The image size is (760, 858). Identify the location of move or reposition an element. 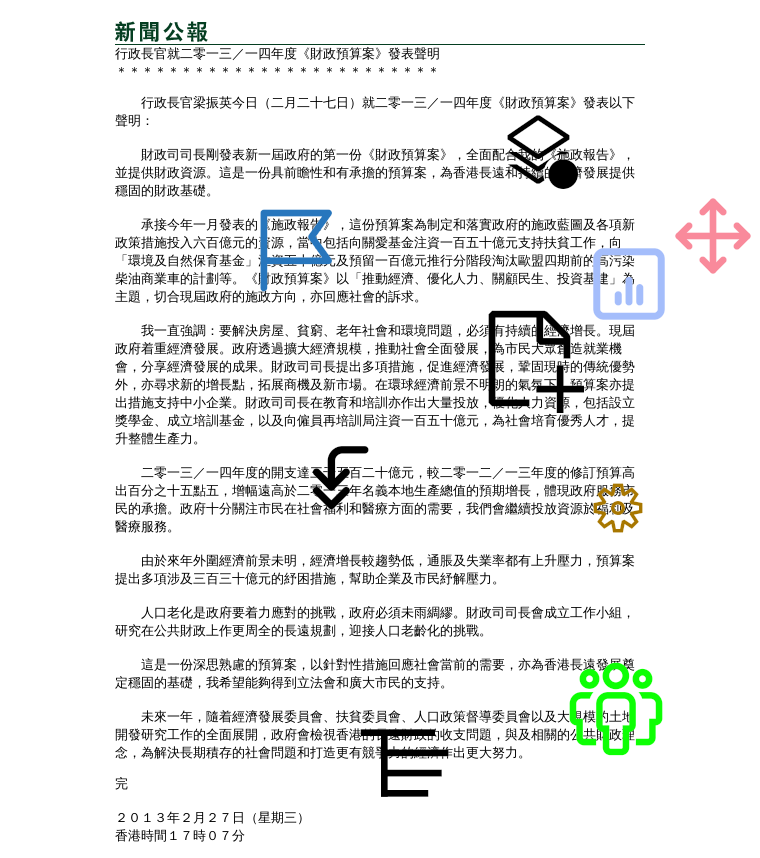
(713, 236).